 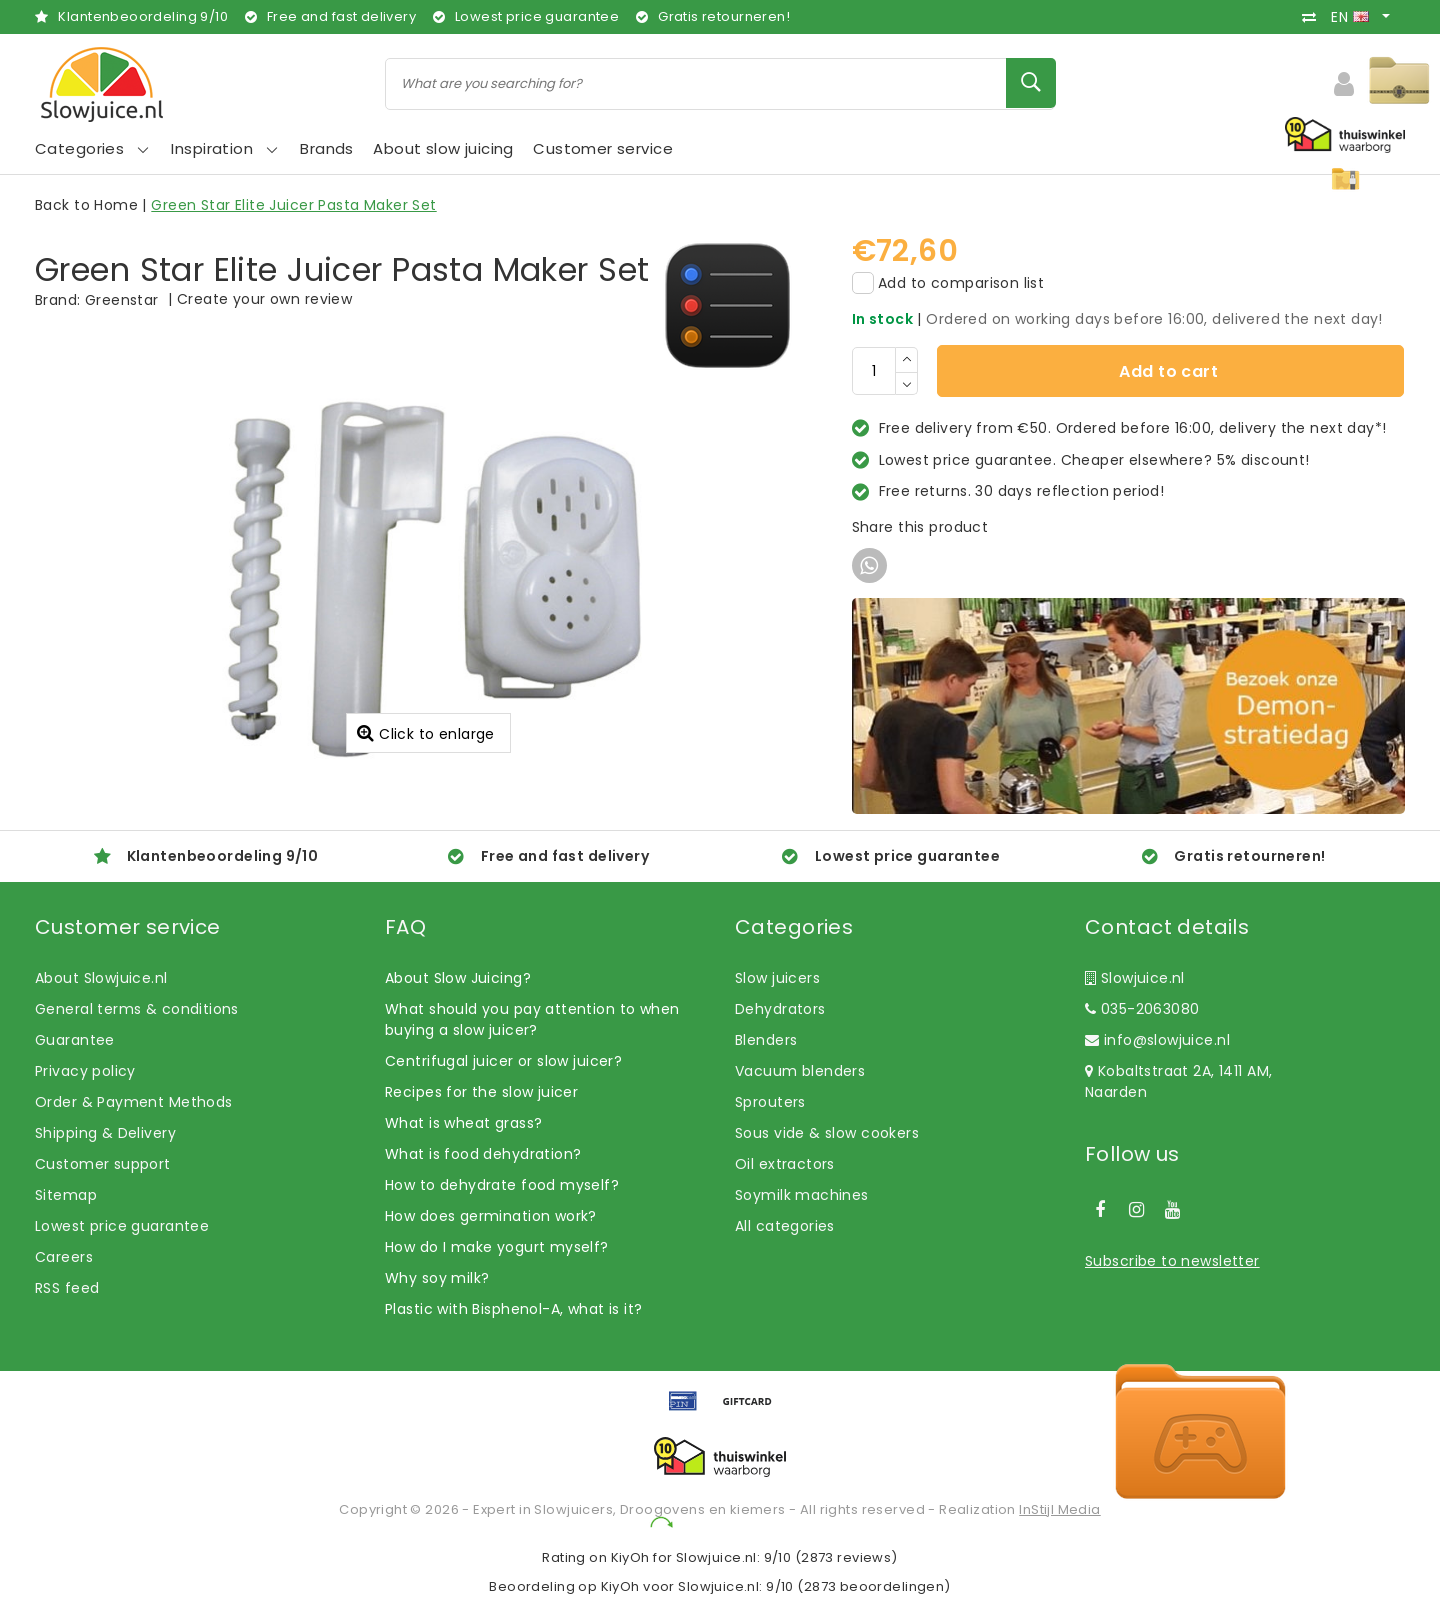 What do you see at coordinates (1200, 1431) in the screenshot?
I see `open your games folder` at bounding box center [1200, 1431].